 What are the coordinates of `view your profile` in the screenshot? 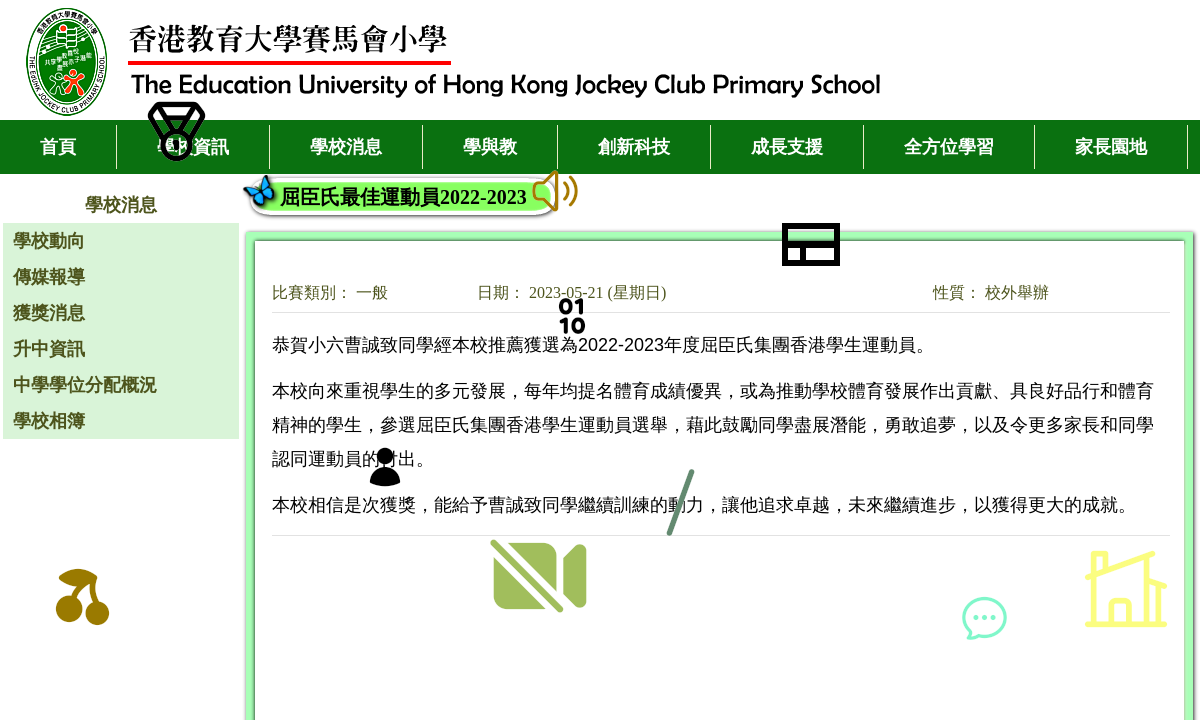 It's located at (385, 467).